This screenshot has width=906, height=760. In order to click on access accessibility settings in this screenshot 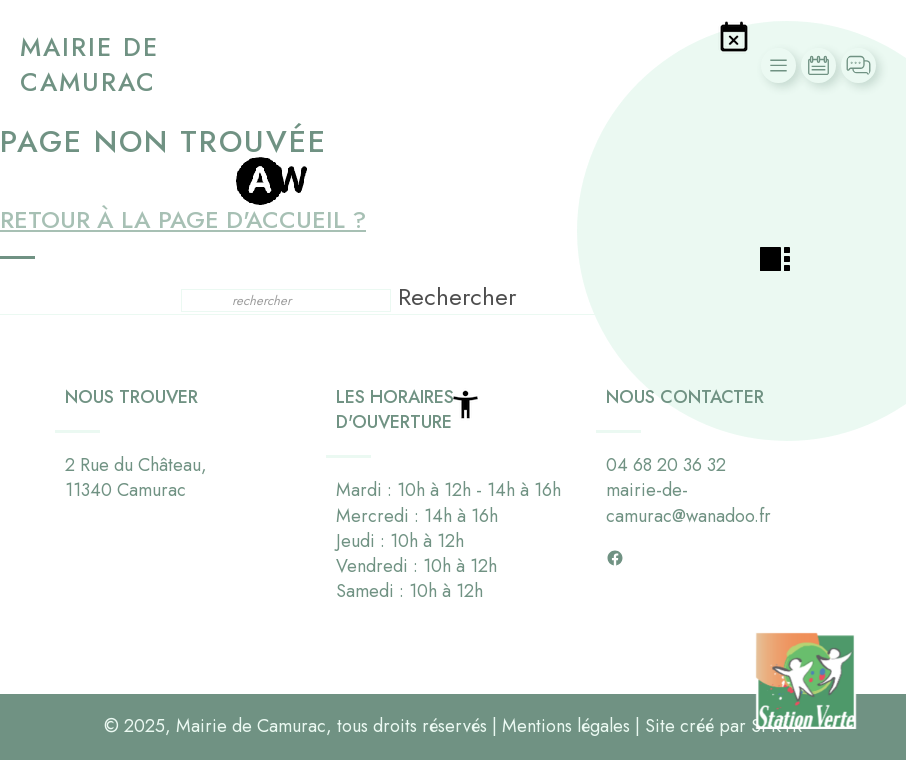, I will do `click(465, 404)`.